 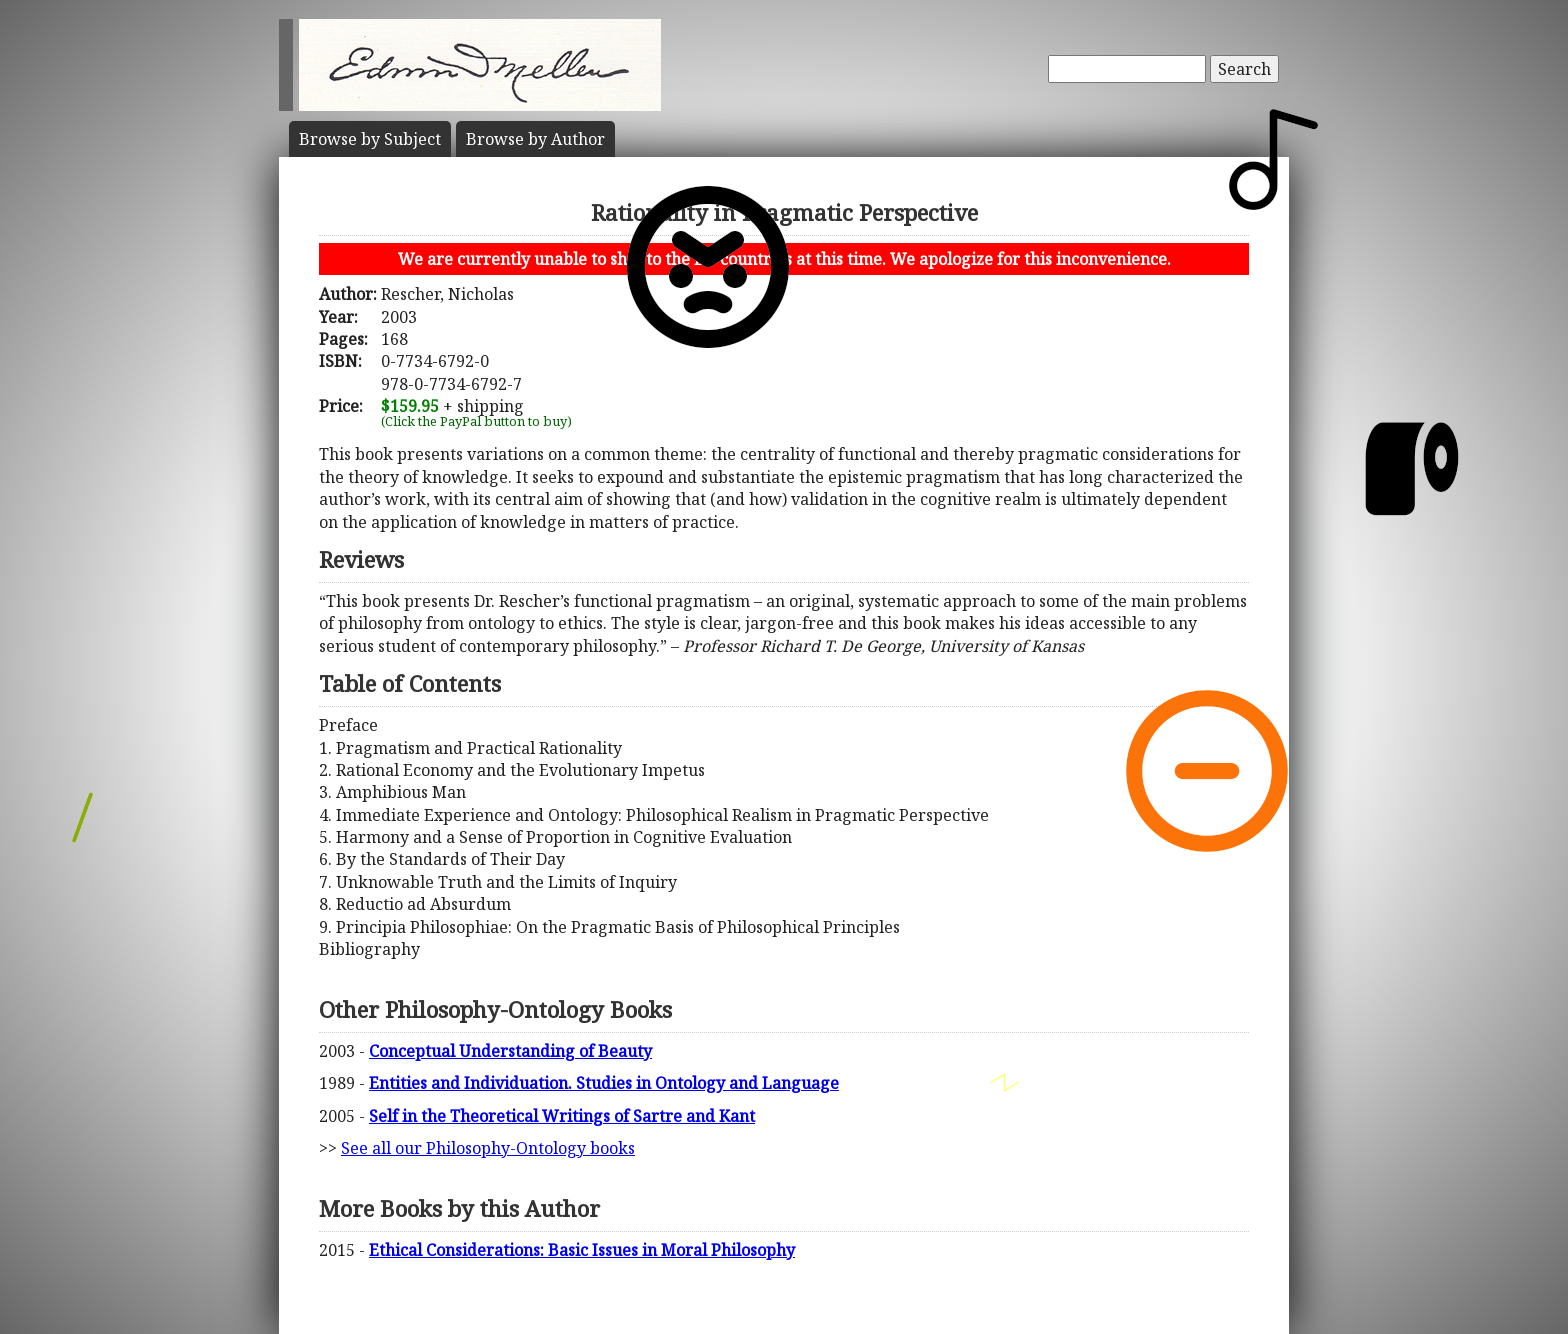 I want to click on access music or audio player, so click(x=1273, y=157).